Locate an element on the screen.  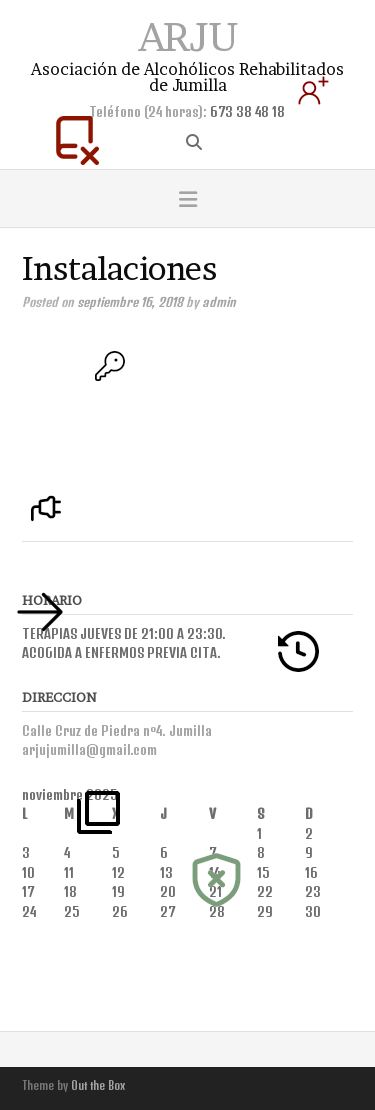
security check failed is located at coordinates (216, 880).